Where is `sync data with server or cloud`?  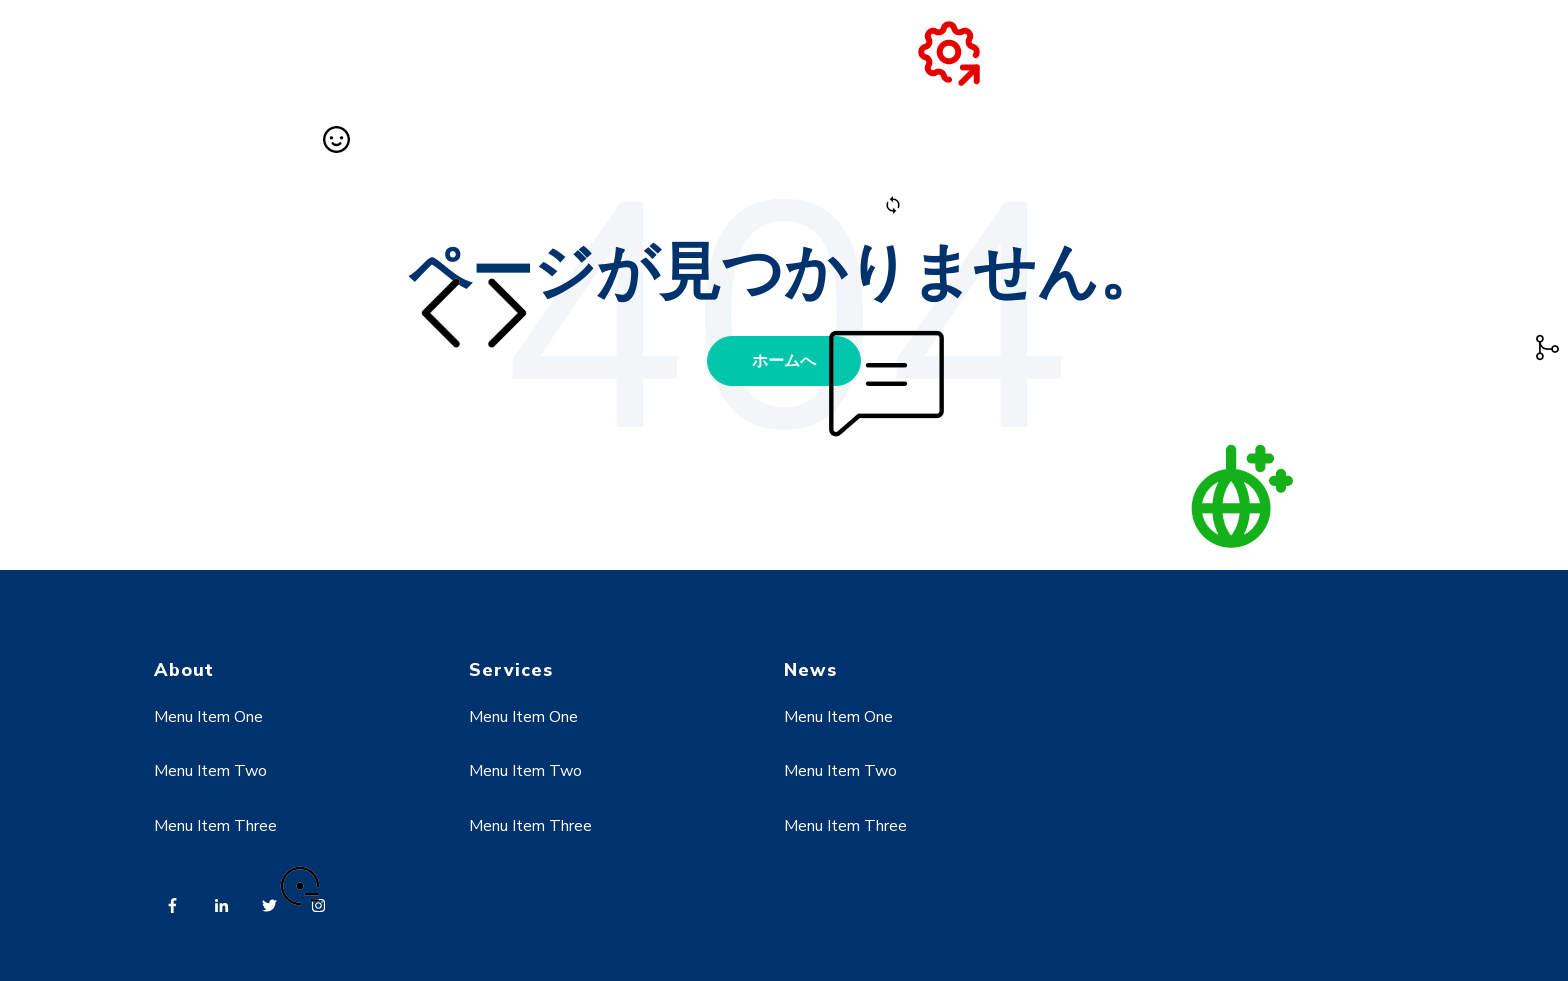 sync data with server or cloud is located at coordinates (893, 205).